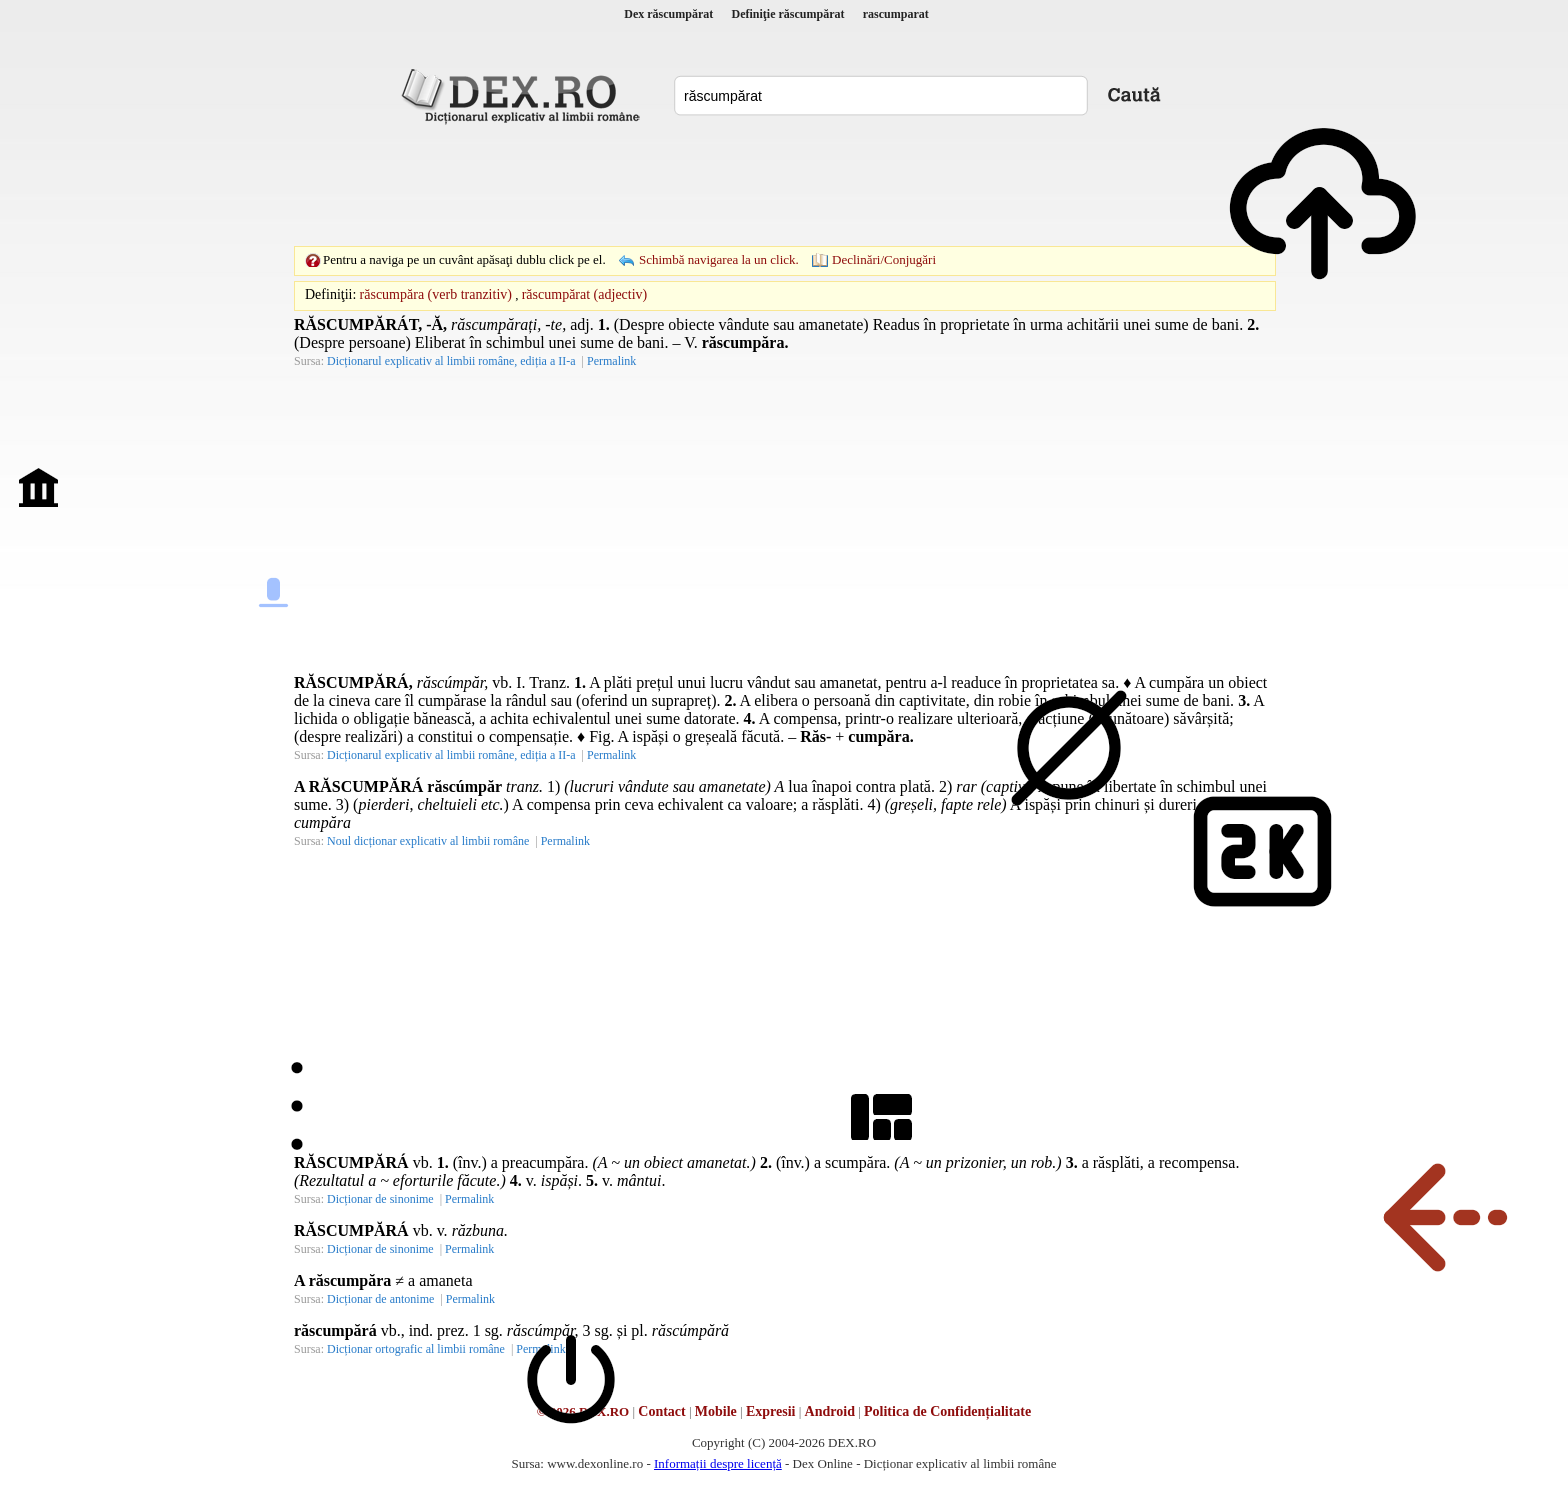 This screenshot has width=1568, height=1488. I want to click on align selected element to bottom, so click(273, 592).